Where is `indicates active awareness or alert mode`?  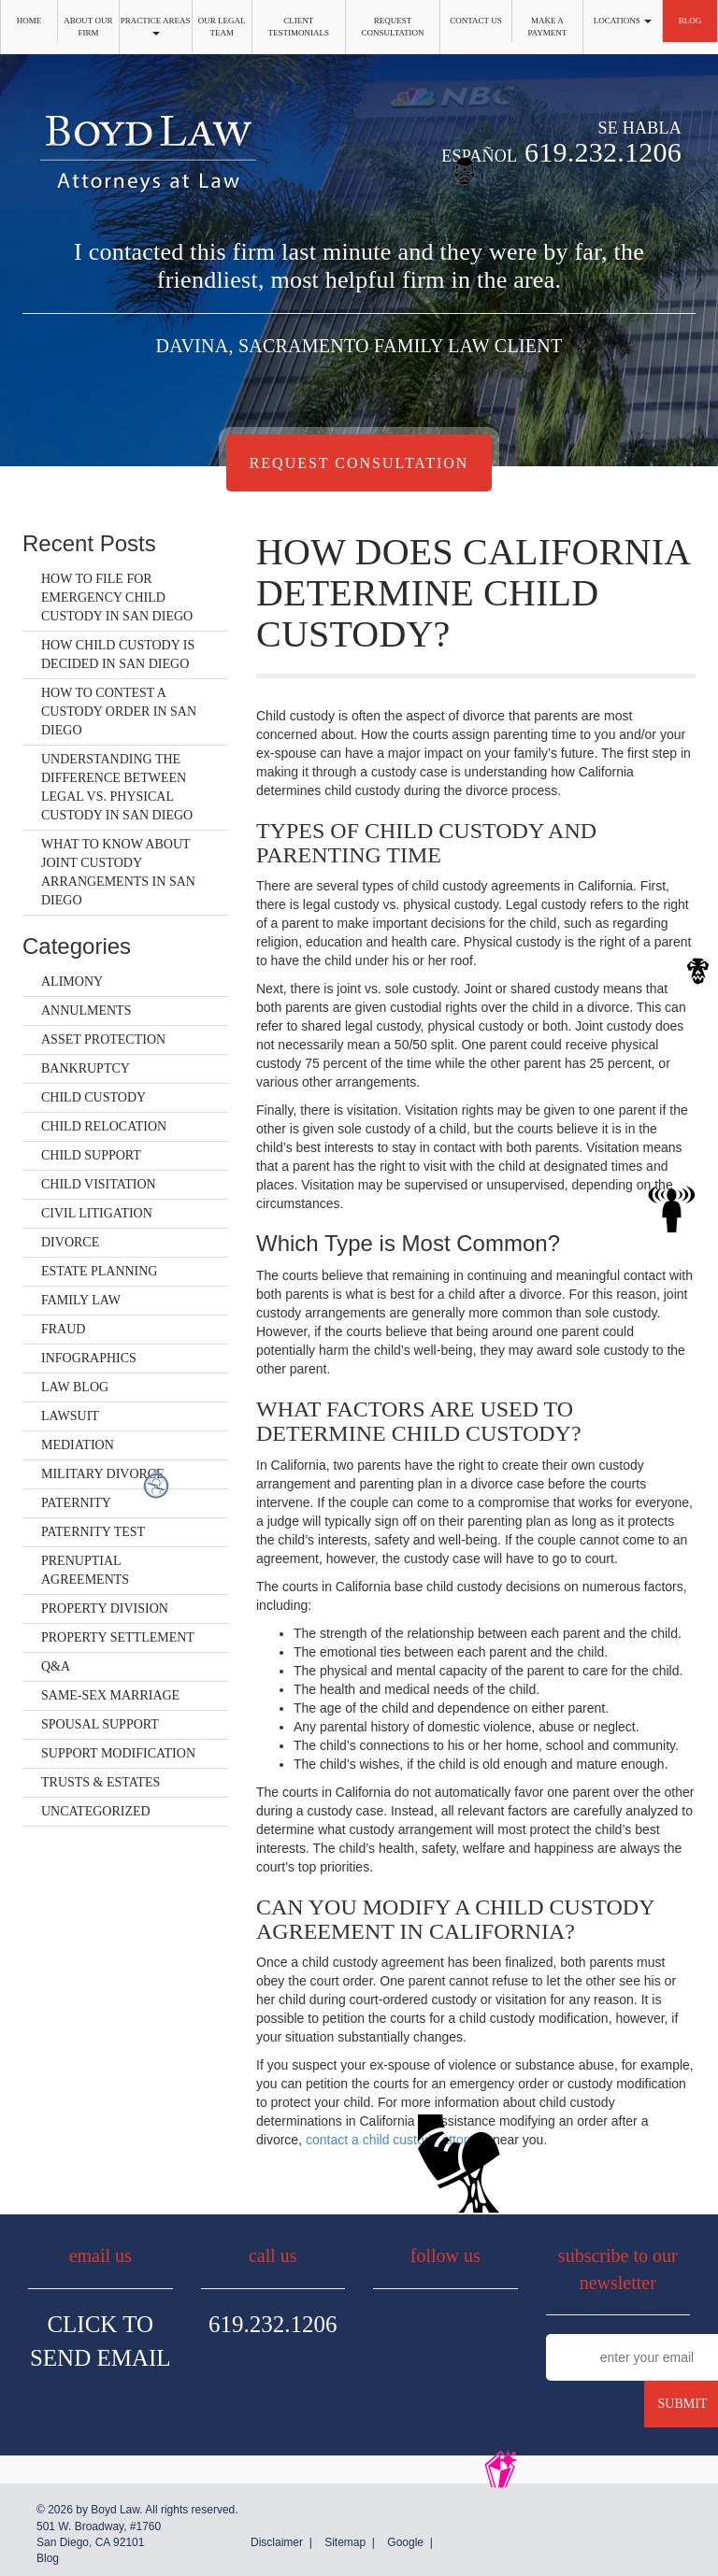
indicates active awareness or alert mode is located at coordinates (671, 1209).